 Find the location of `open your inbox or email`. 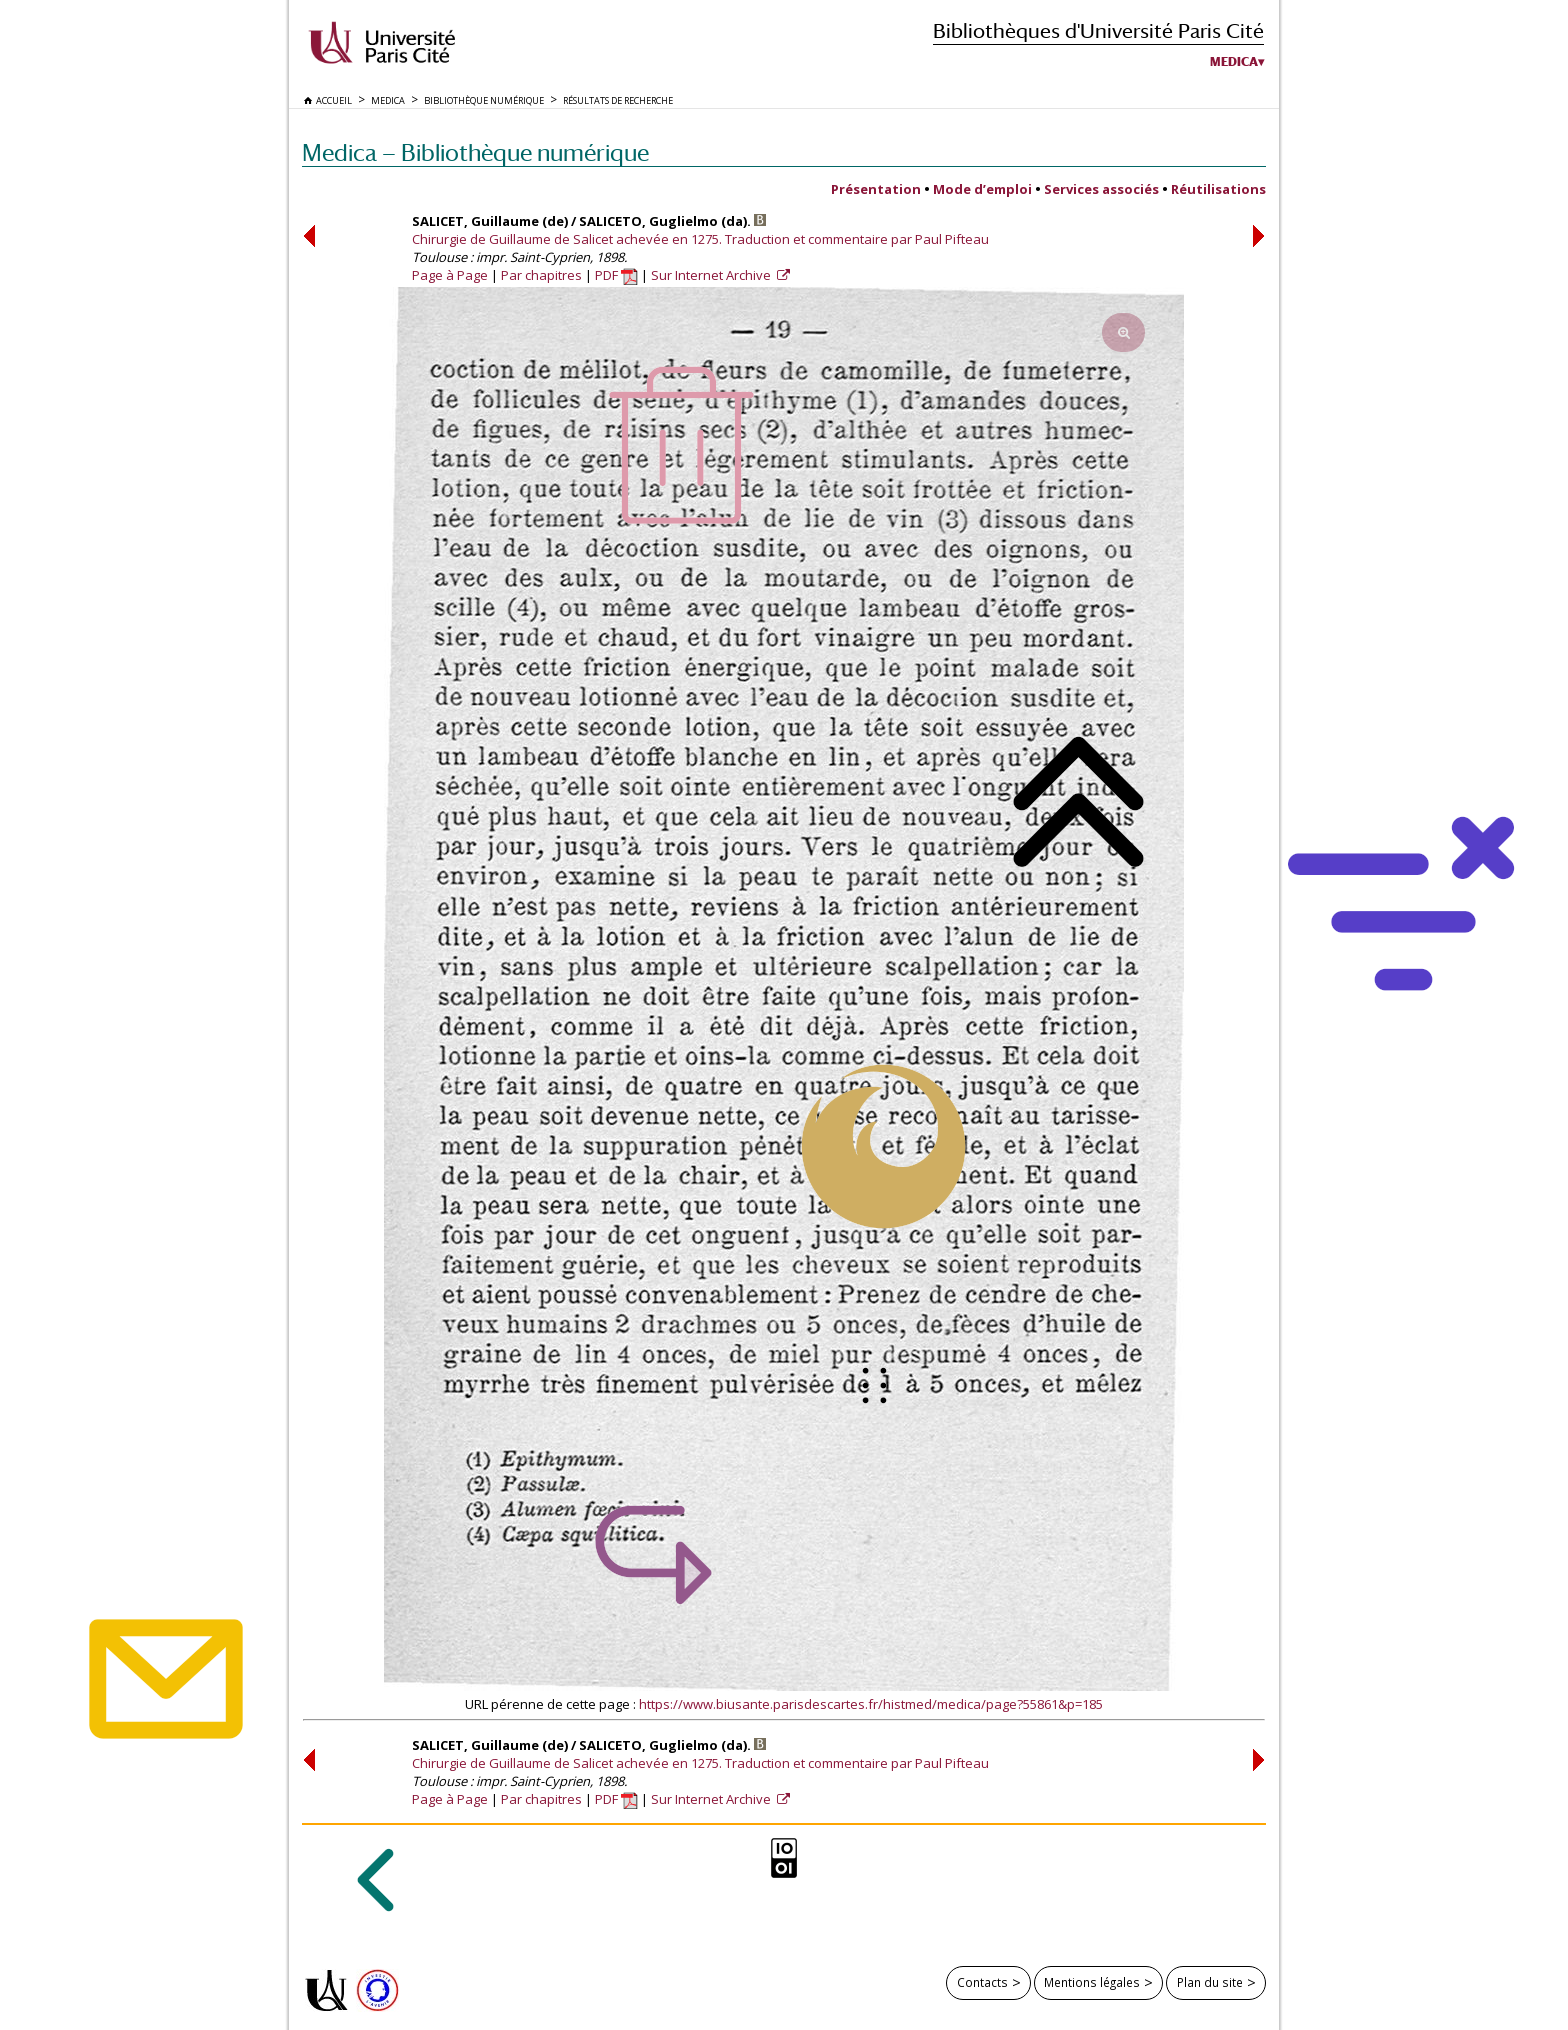

open your inbox or email is located at coordinates (166, 1679).